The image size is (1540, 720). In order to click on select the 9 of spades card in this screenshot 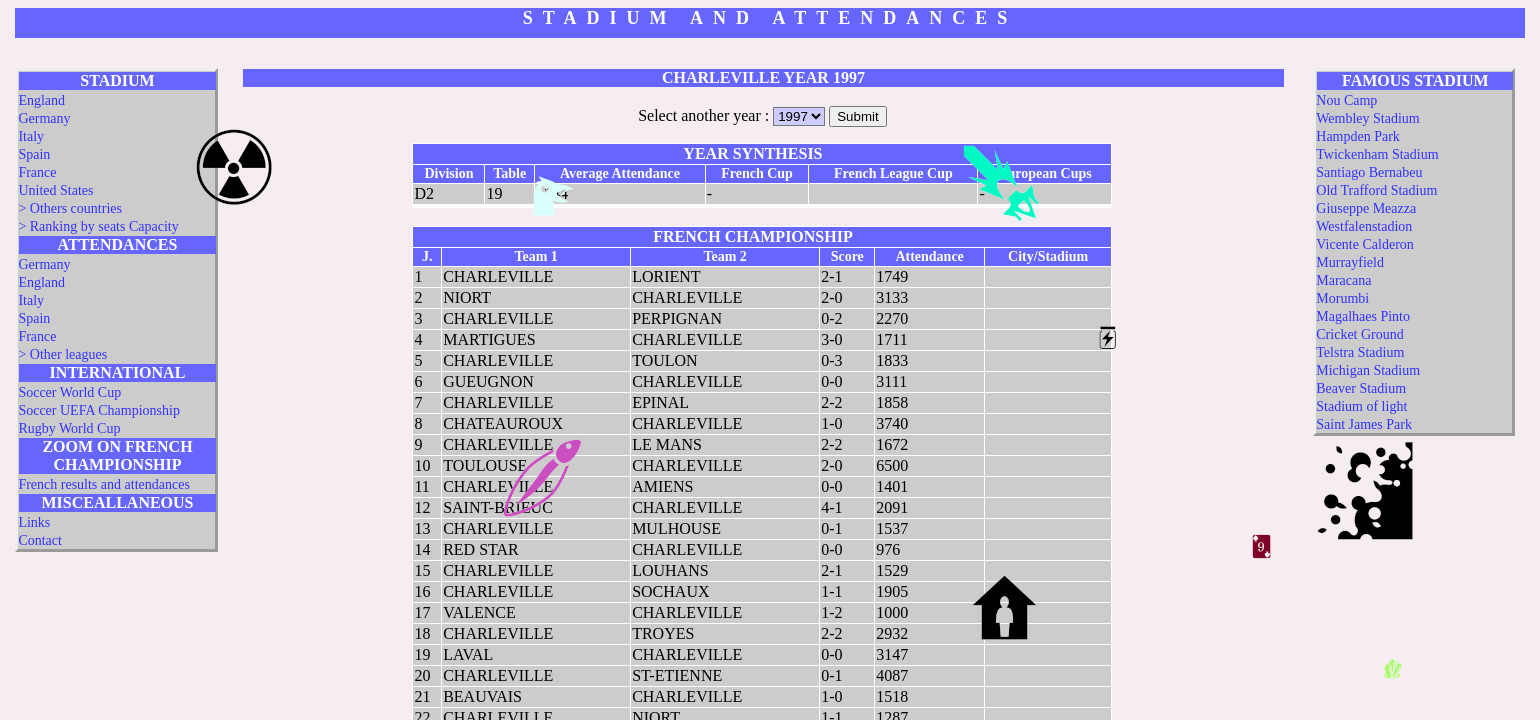, I will do `click(1261, 546)`.